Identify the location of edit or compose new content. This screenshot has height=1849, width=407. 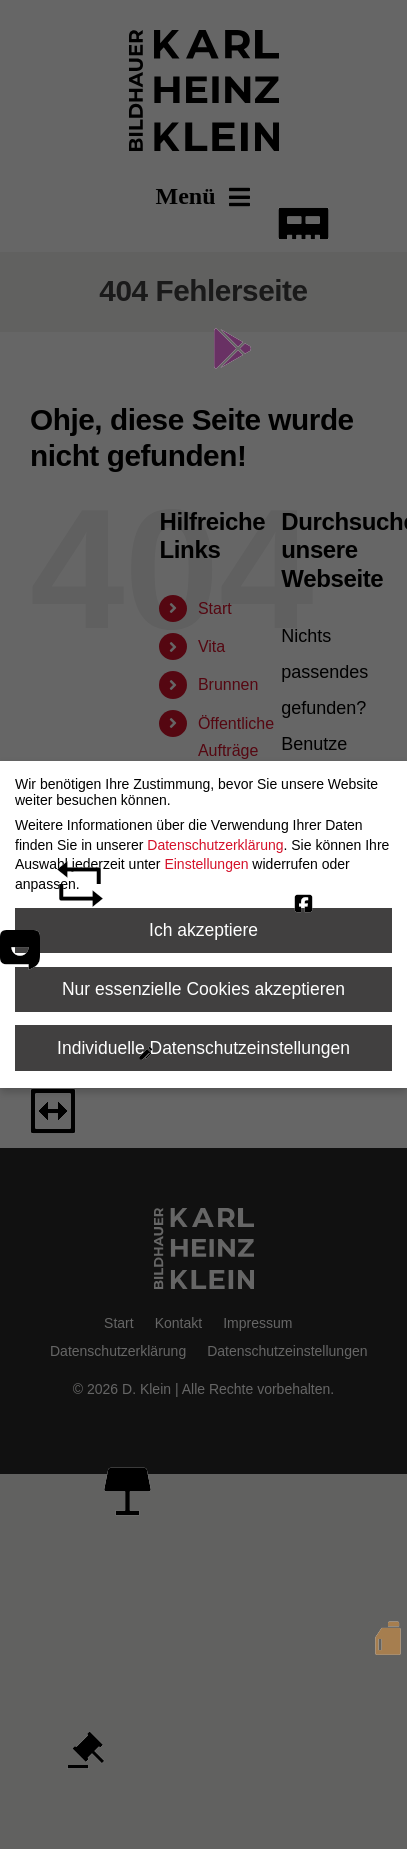
(145, 1053).